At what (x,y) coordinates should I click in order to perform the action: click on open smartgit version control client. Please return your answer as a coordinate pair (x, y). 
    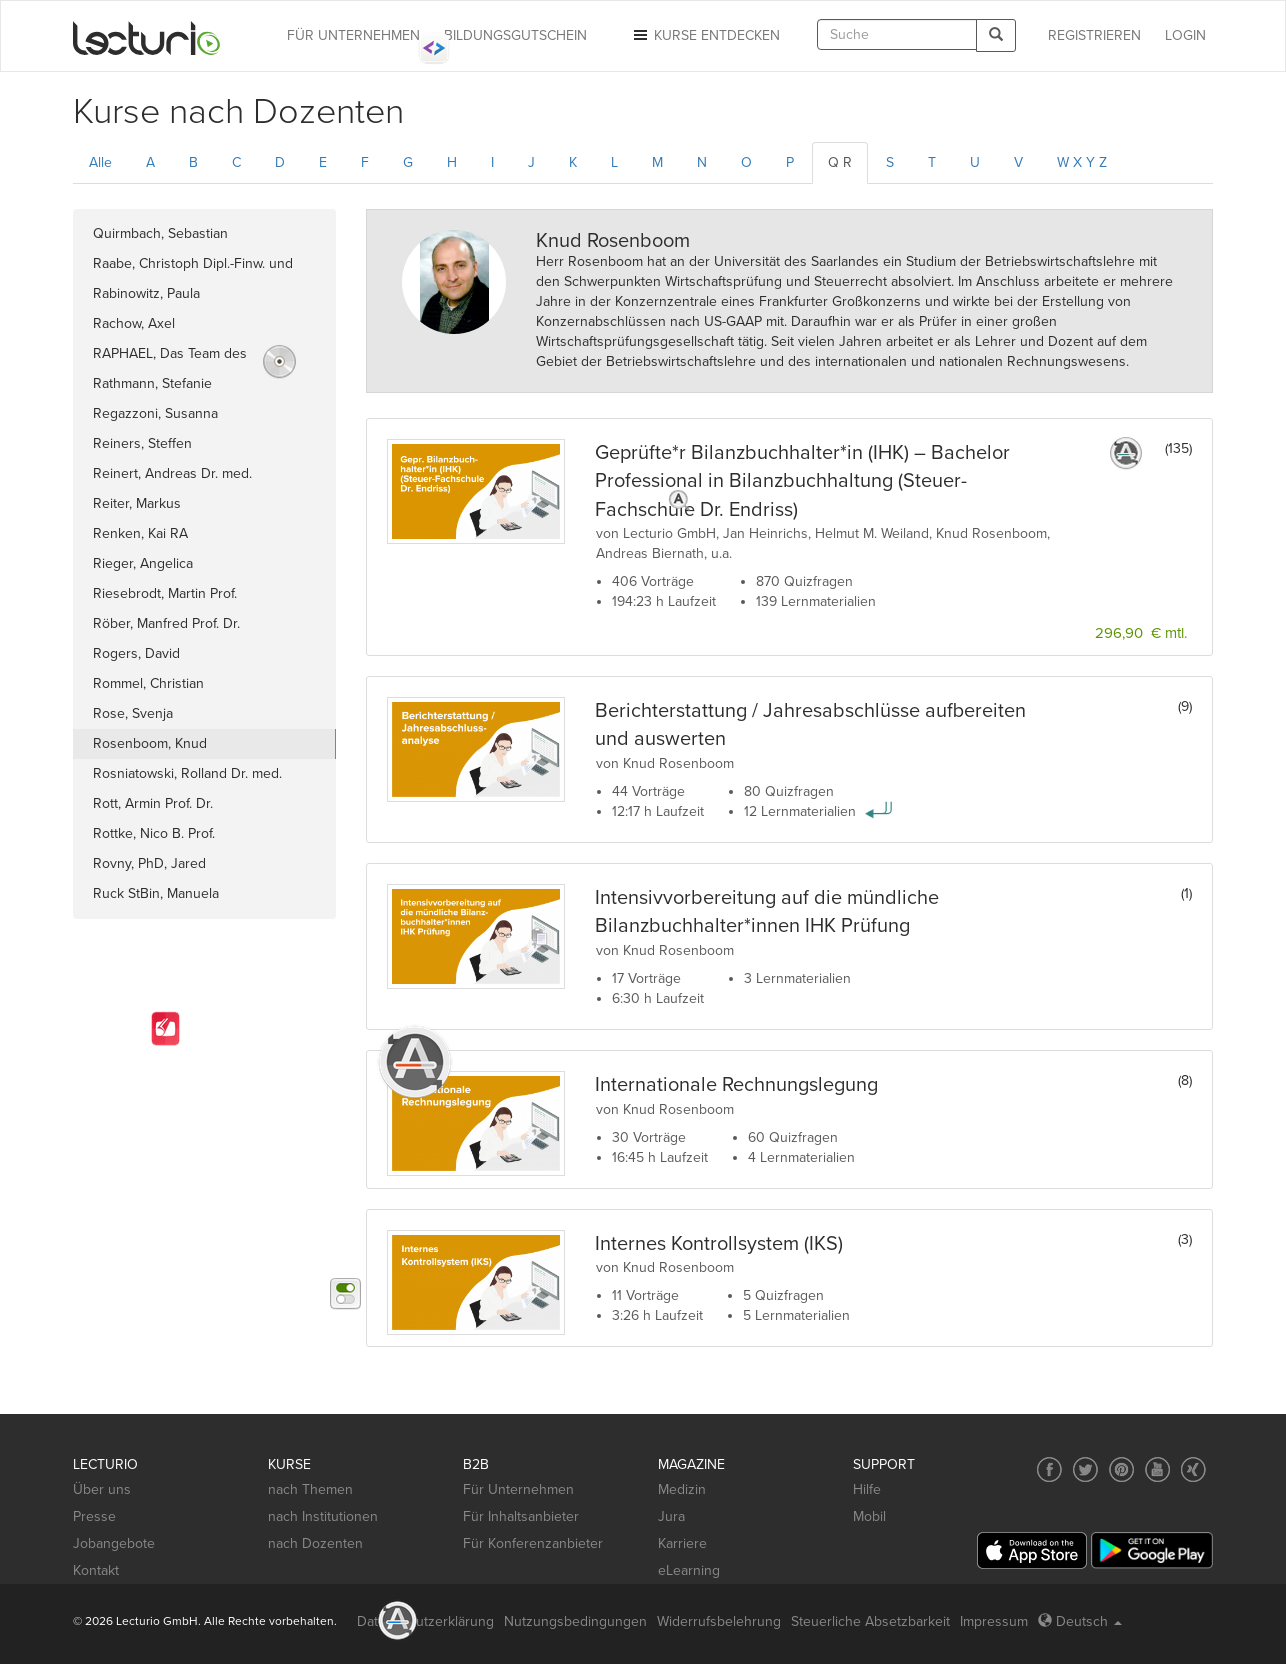
    Looking at the image, I should click on (434, 48).